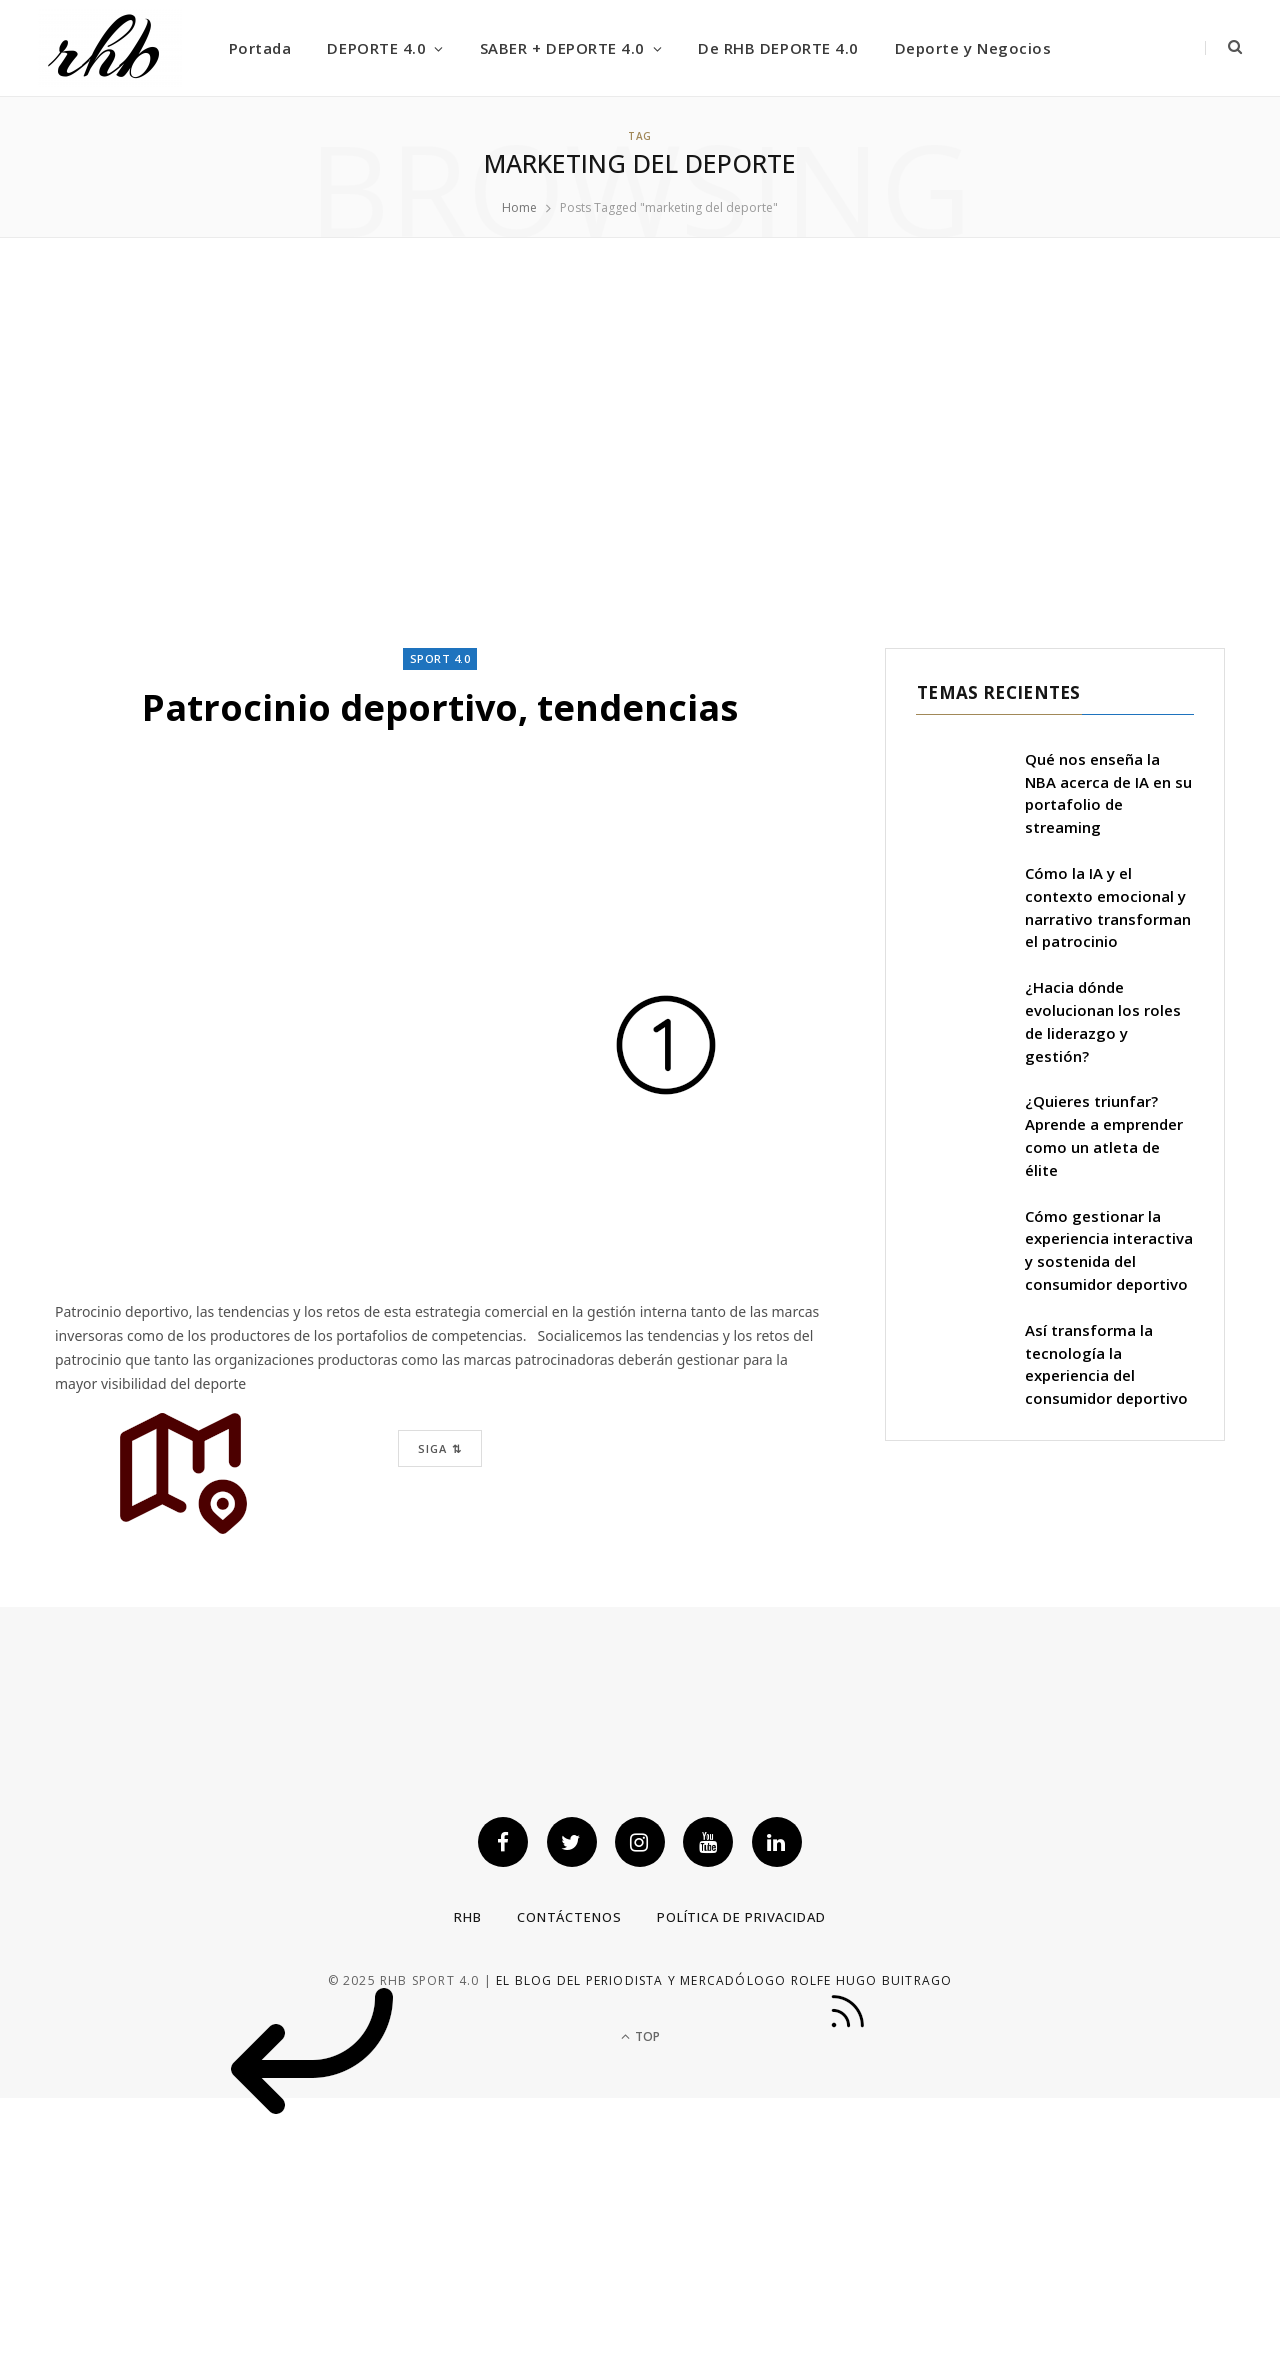 The height and width of the screenshot is (2356, 1280). What do you see at coordinates (845, 2013) in the screenshot?
I see `subscribe to RSS feed` at bounding box center [845, 2013].